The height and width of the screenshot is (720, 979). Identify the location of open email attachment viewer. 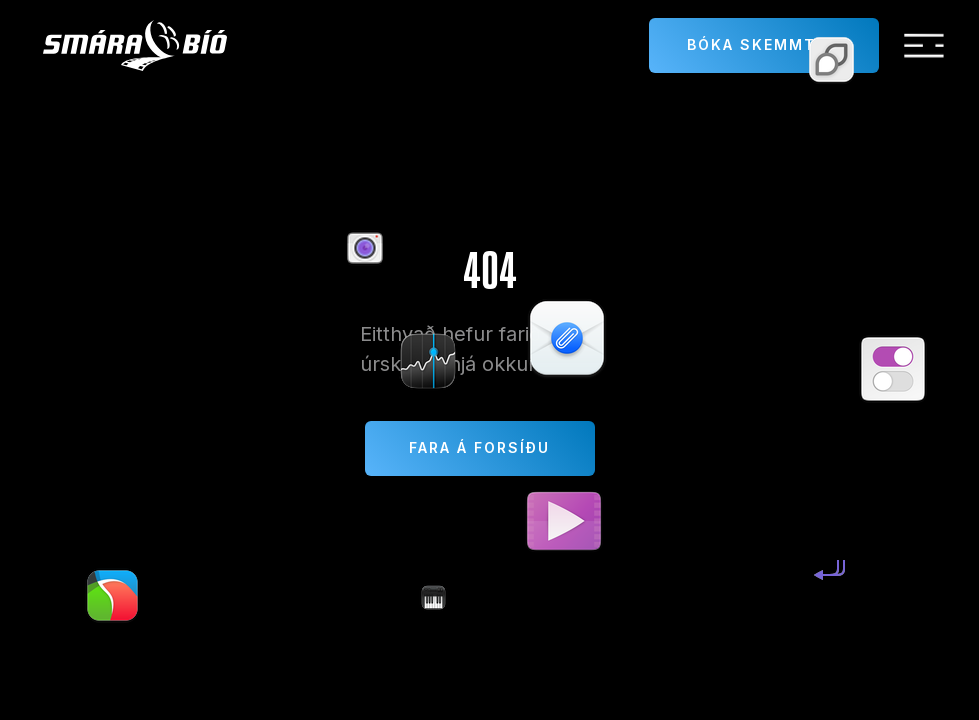
(567, 338).